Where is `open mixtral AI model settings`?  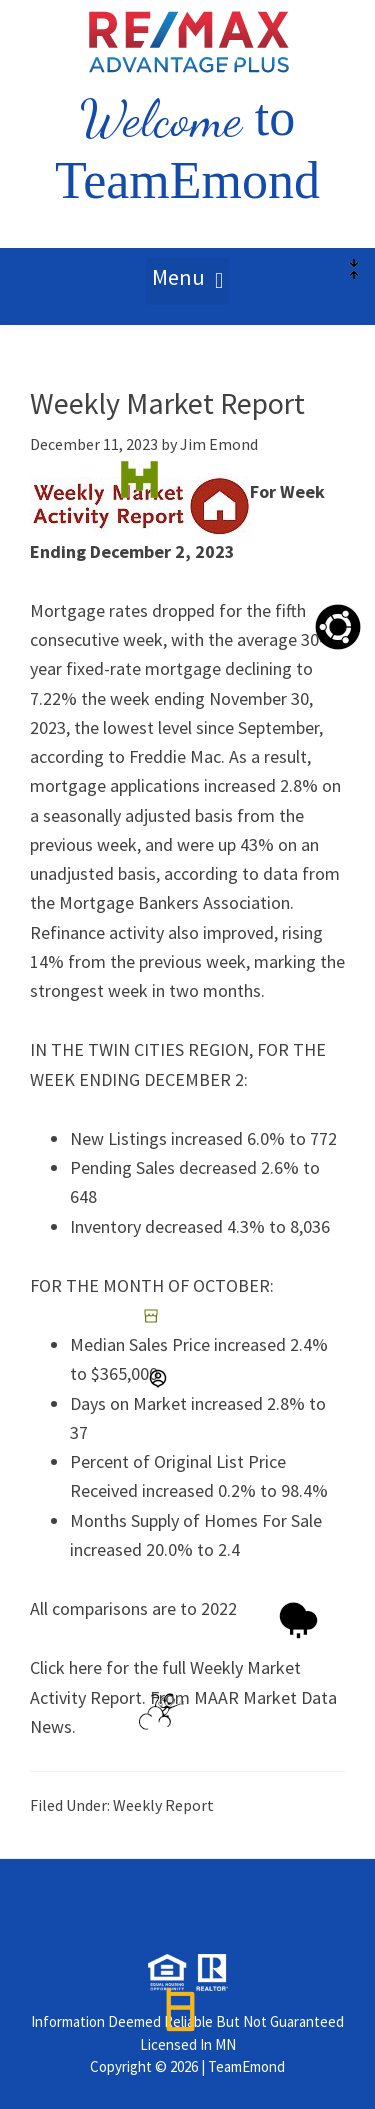 open mixtral AI model settings is located at coordinates (139, 479).